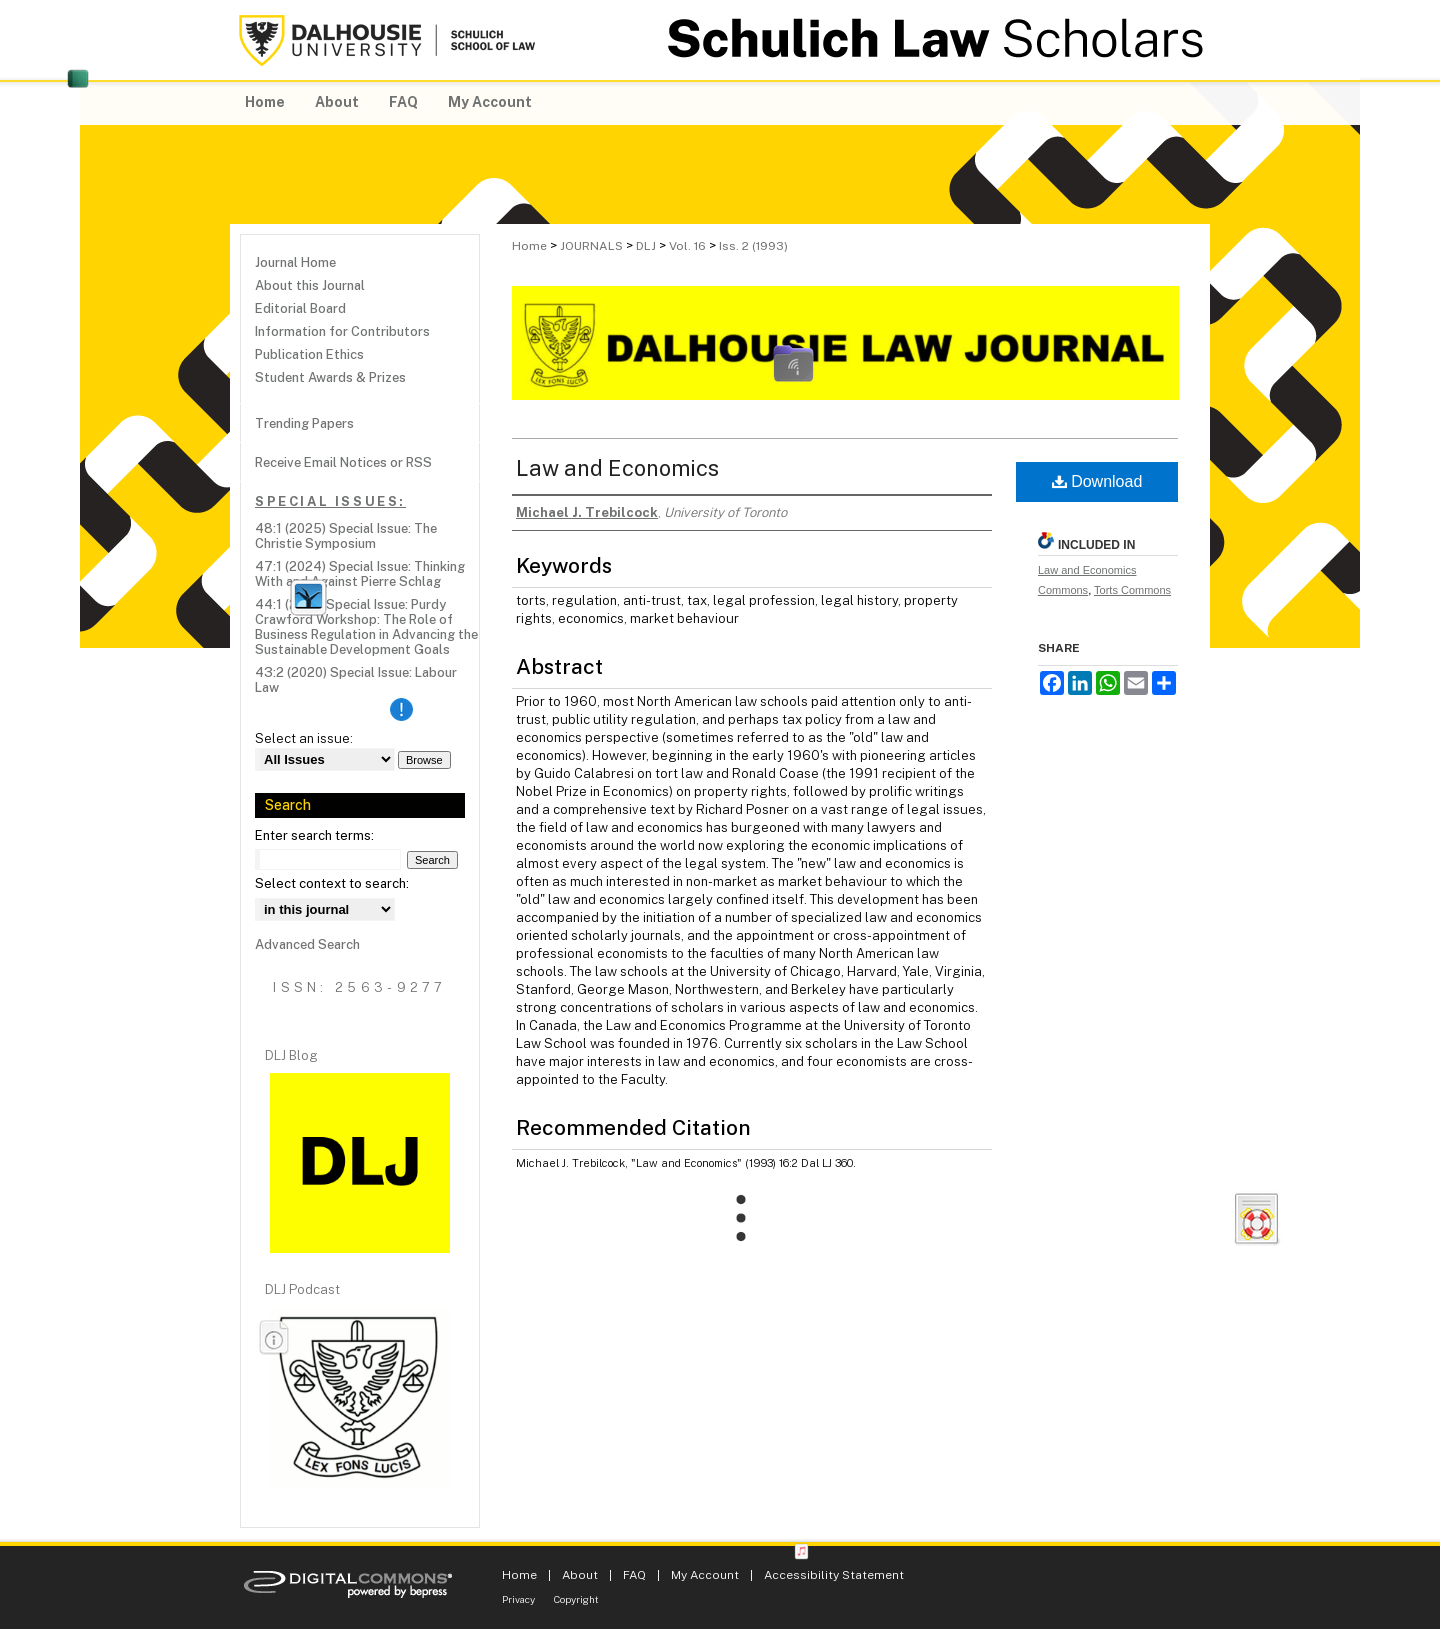  I want to click on access help documentation, so click(1256, 1218).